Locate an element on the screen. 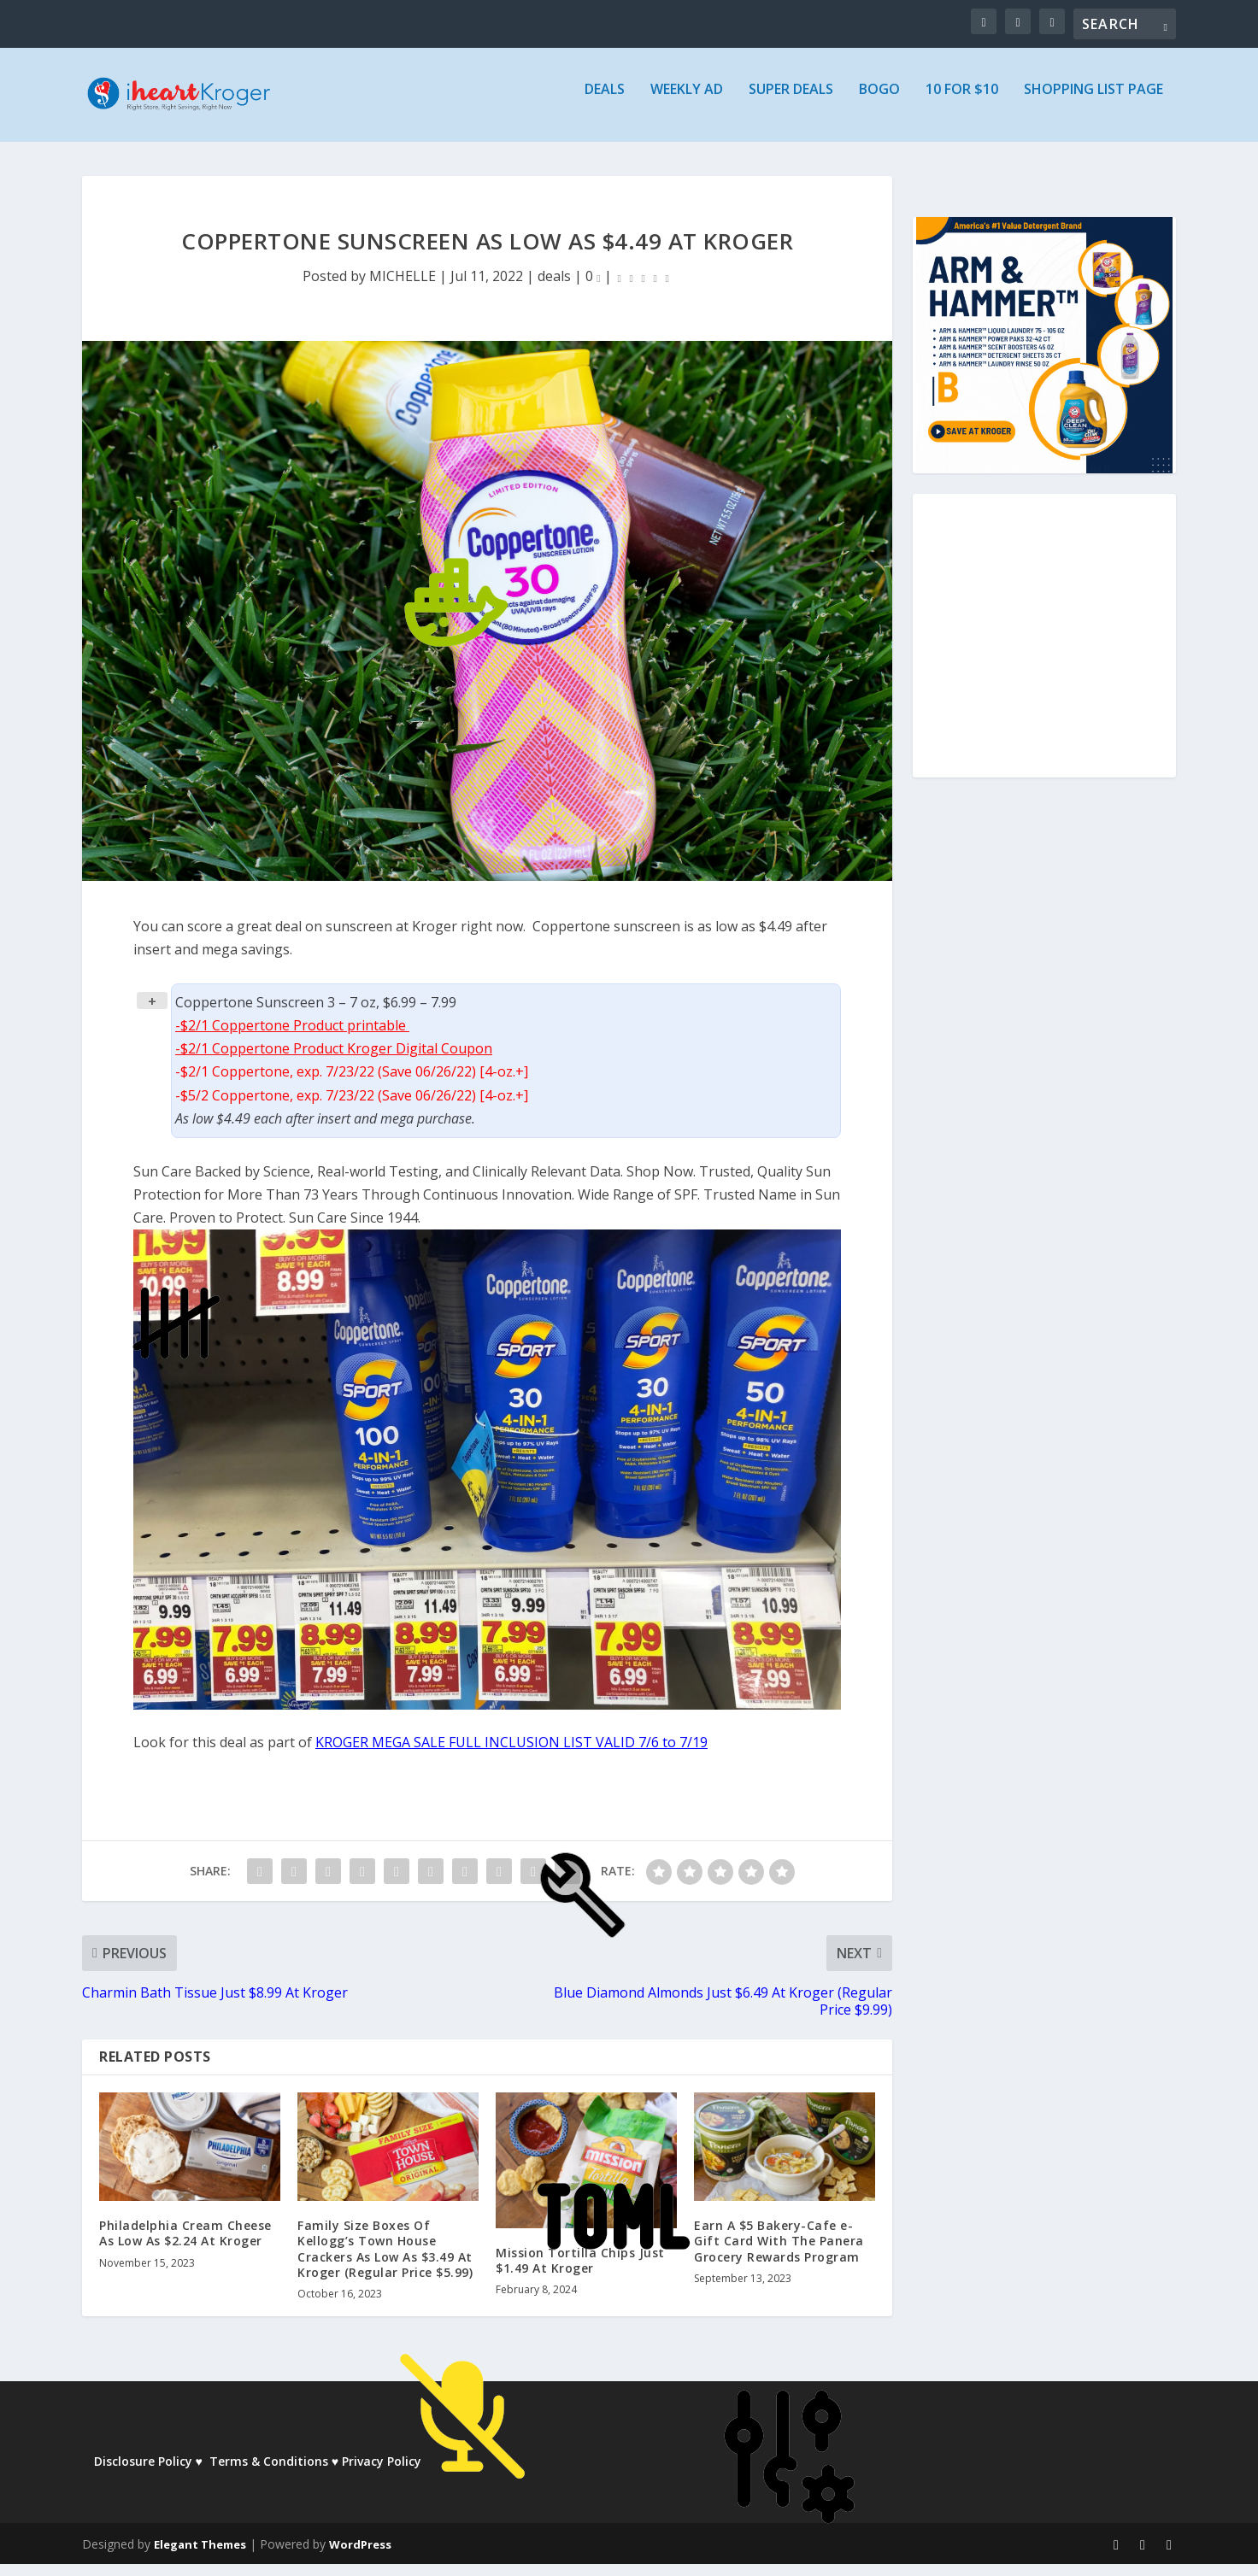  indicates a count of five items is located at coordinates (176, 1323).